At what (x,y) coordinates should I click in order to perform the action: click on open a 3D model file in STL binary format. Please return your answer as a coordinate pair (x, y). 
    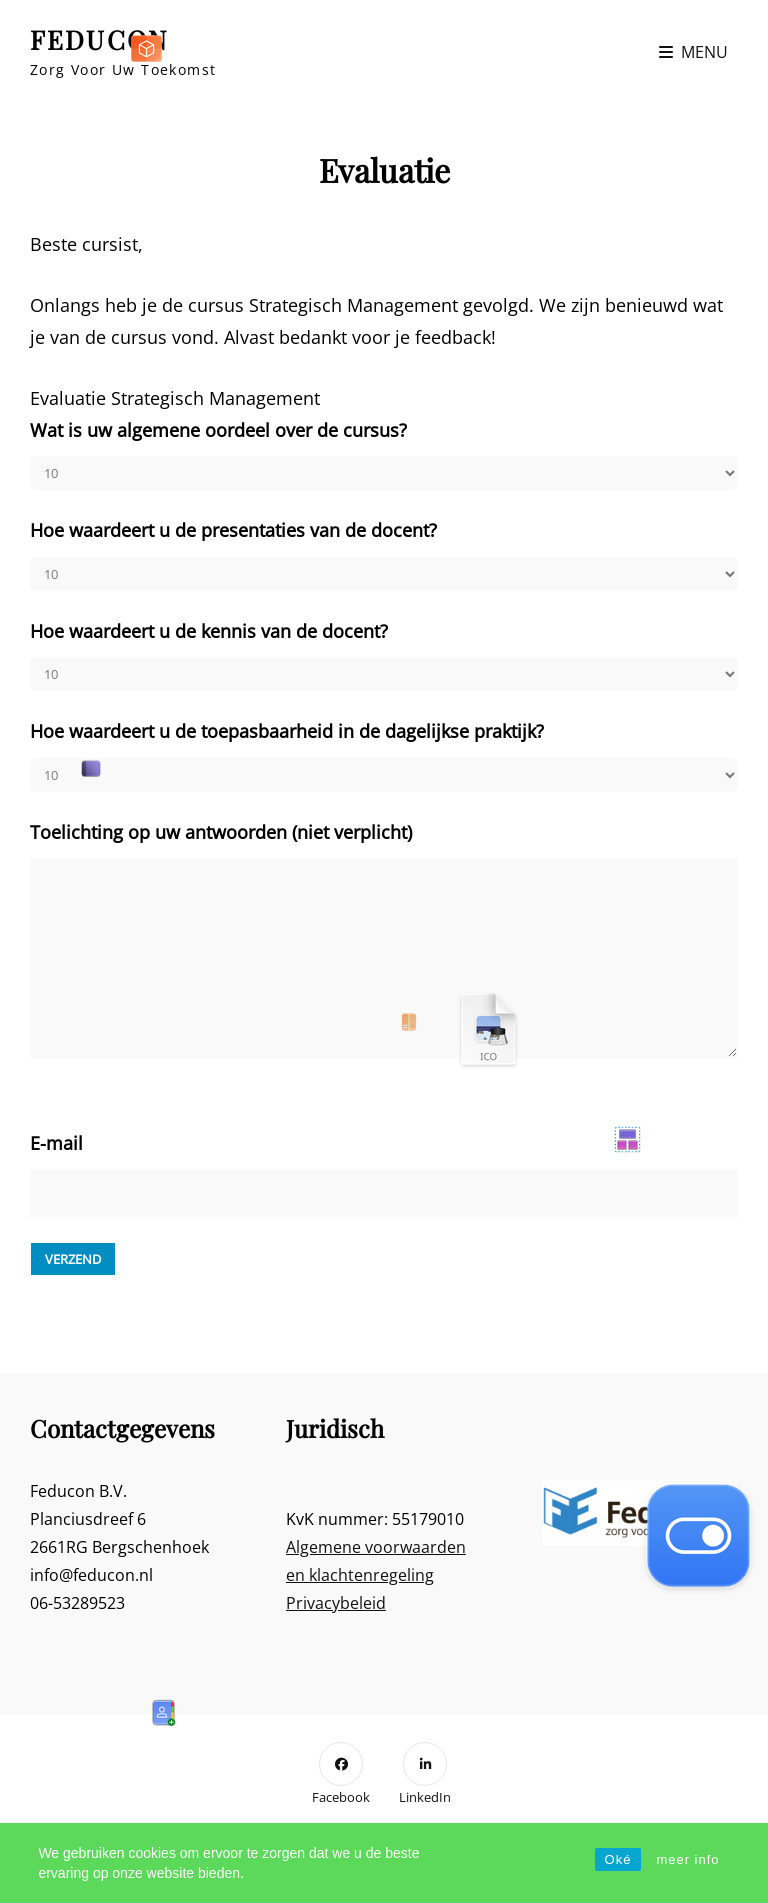
    Looking at the image, I should click on (146, 47).